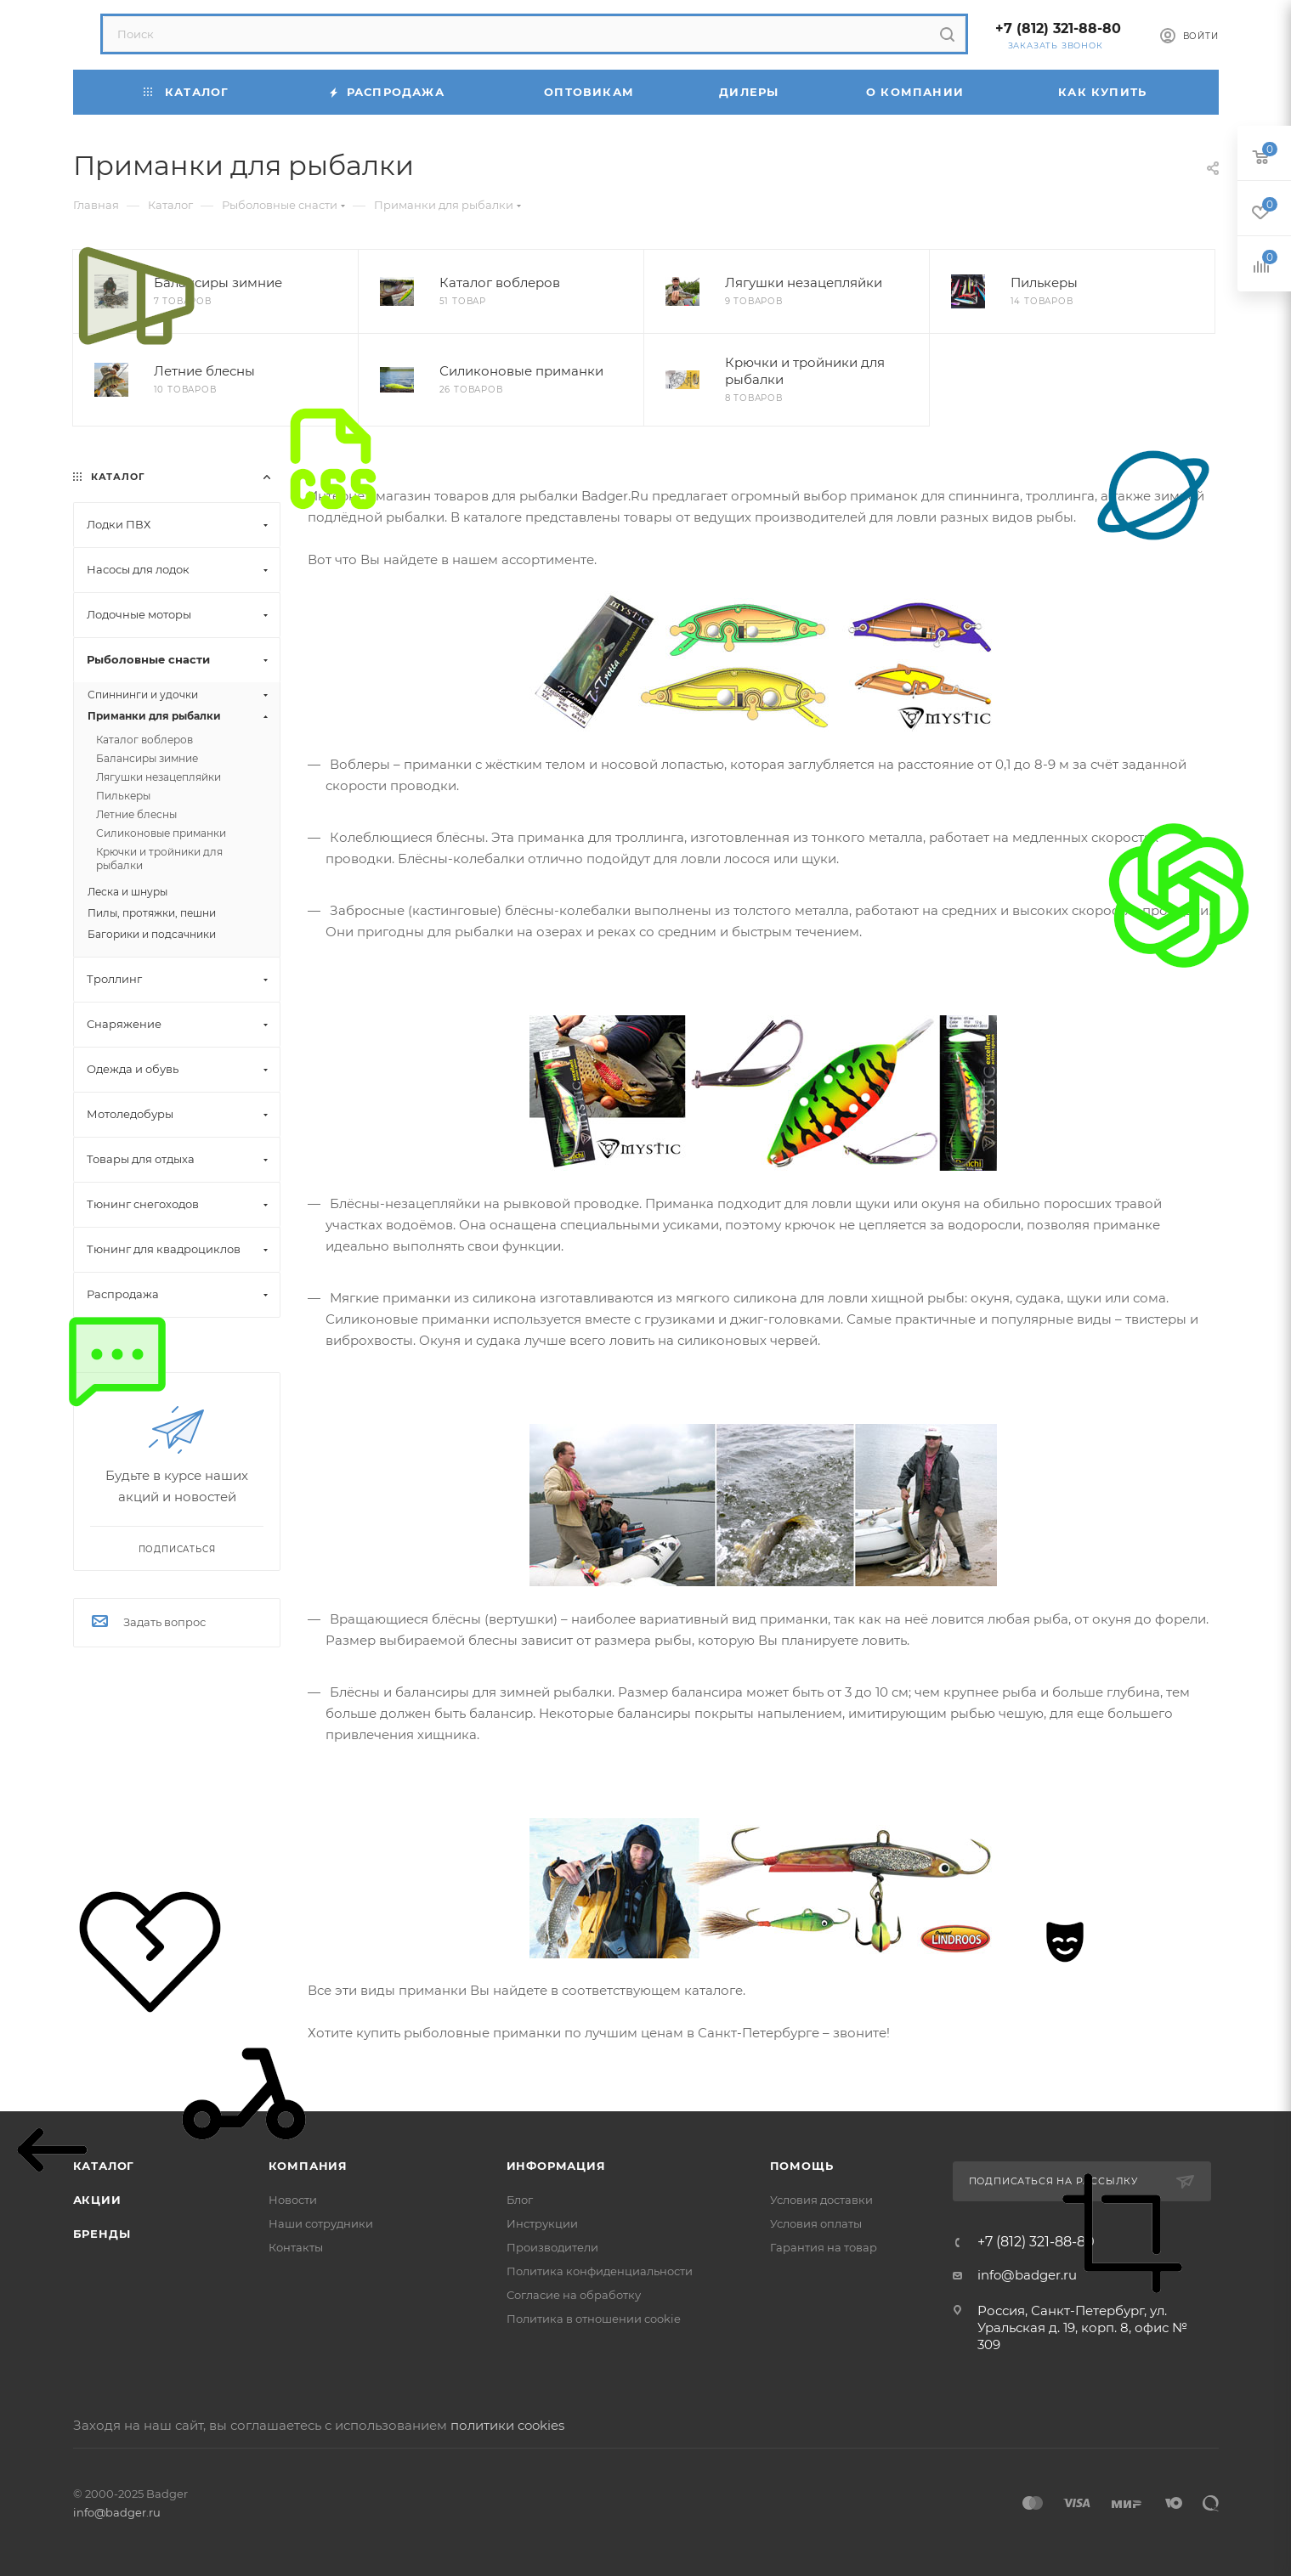  What do you see at coordinates (1065, 1940) in the screenshot?
I see `switch to theater or entertainment mode` at bounding box center [1065, 1940].